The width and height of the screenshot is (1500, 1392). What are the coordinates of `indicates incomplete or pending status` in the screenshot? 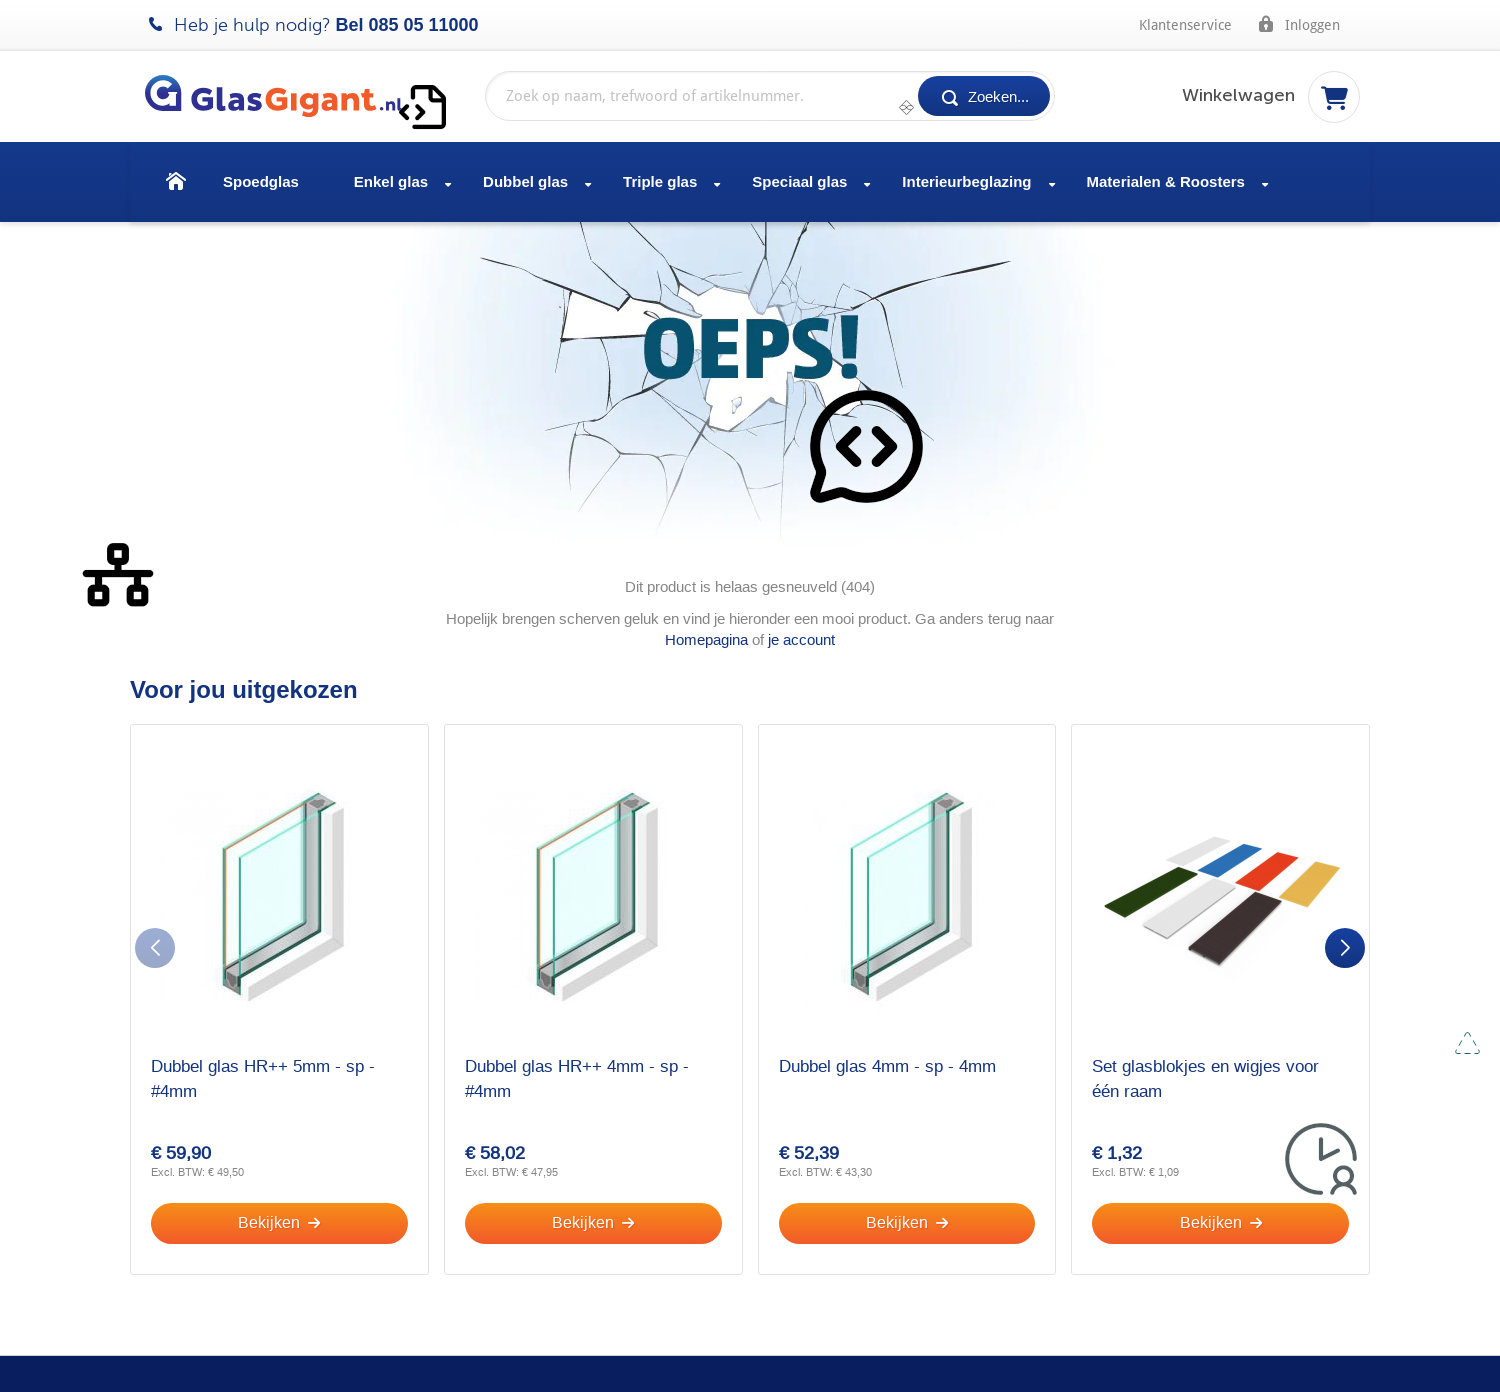 It's located at (1467, 1043).